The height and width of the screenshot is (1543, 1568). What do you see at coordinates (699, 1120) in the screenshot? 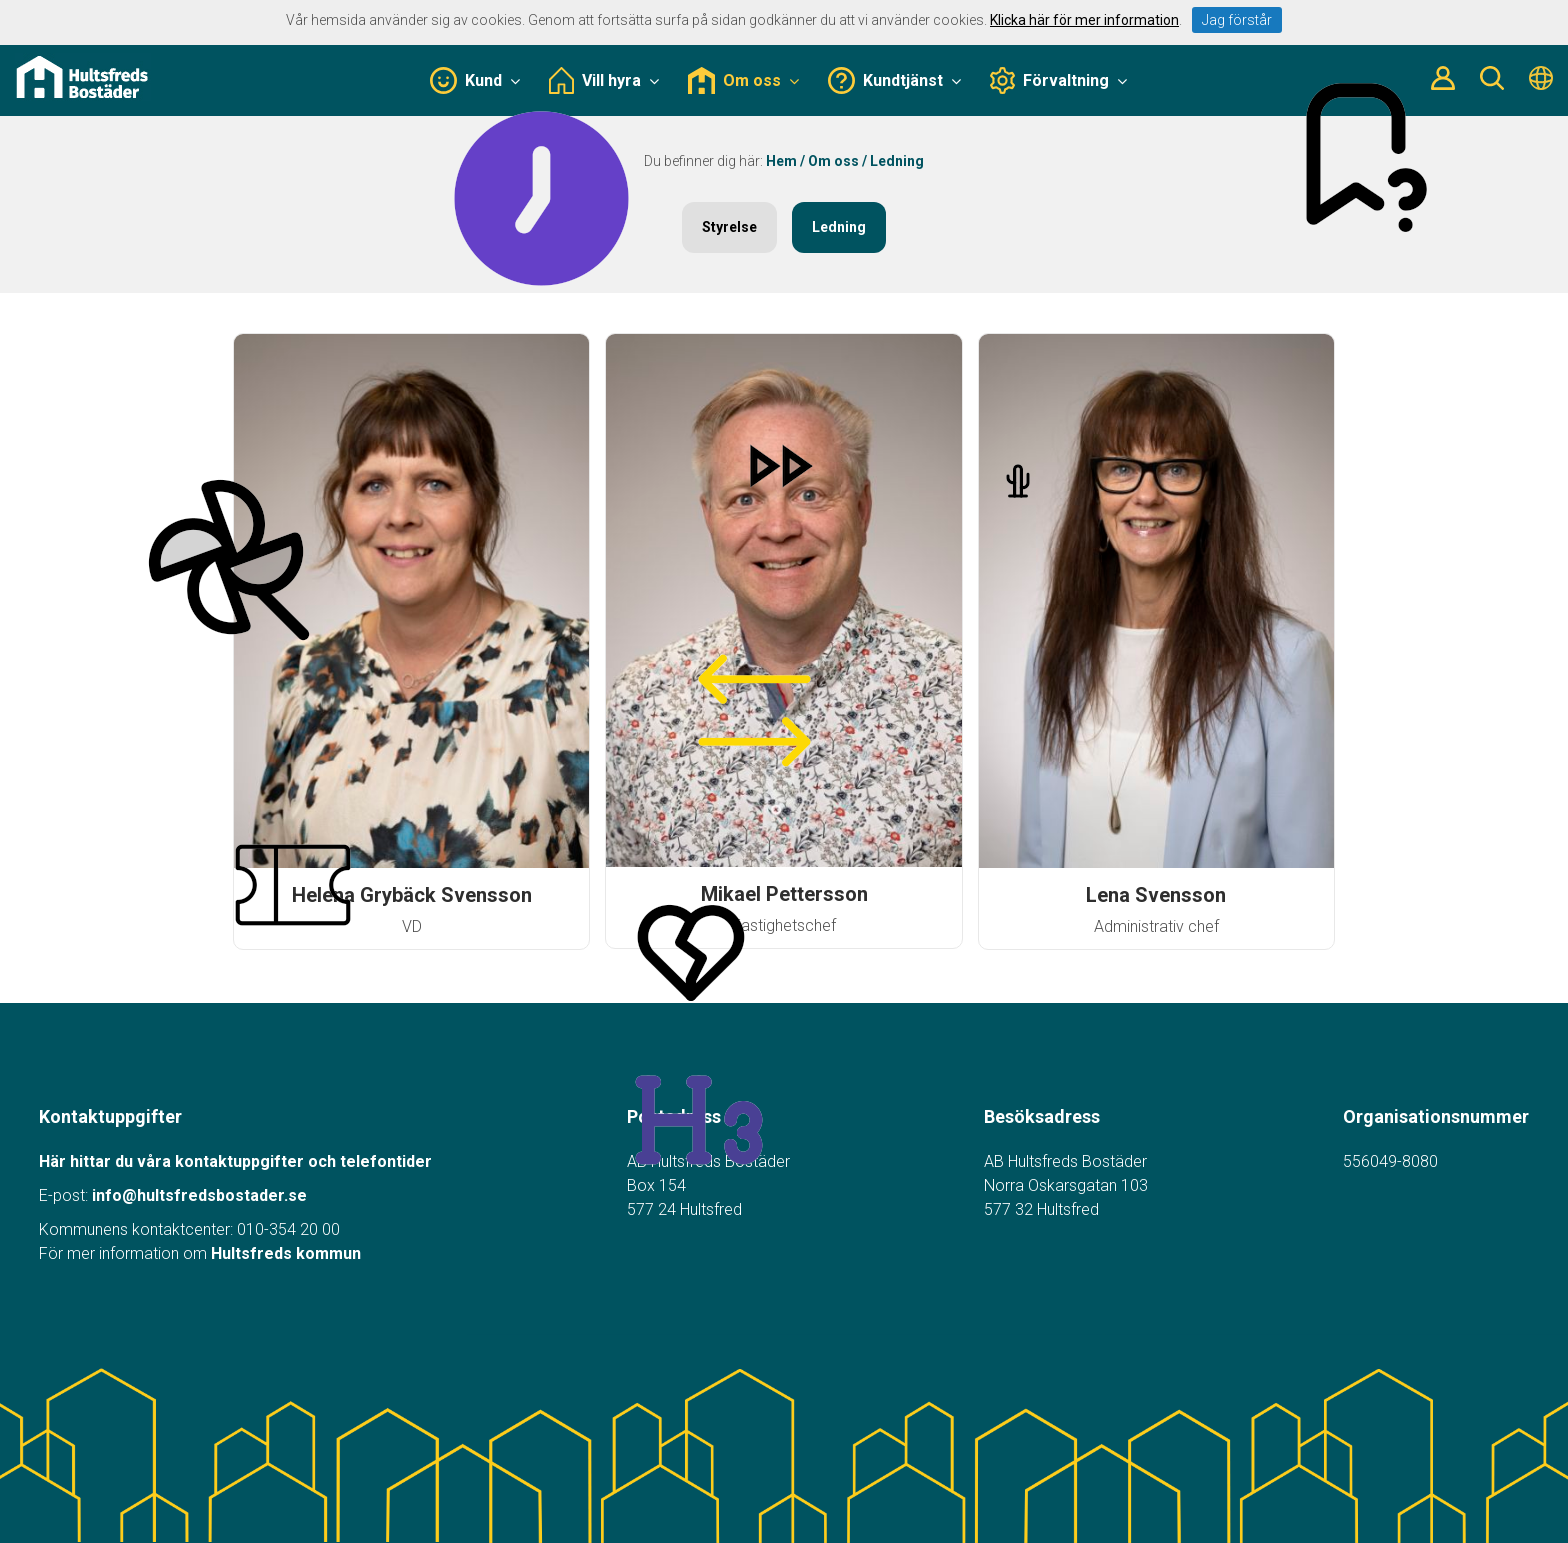
I see `apply heading level 3 text formatting` at bounding box center [699, 1120].